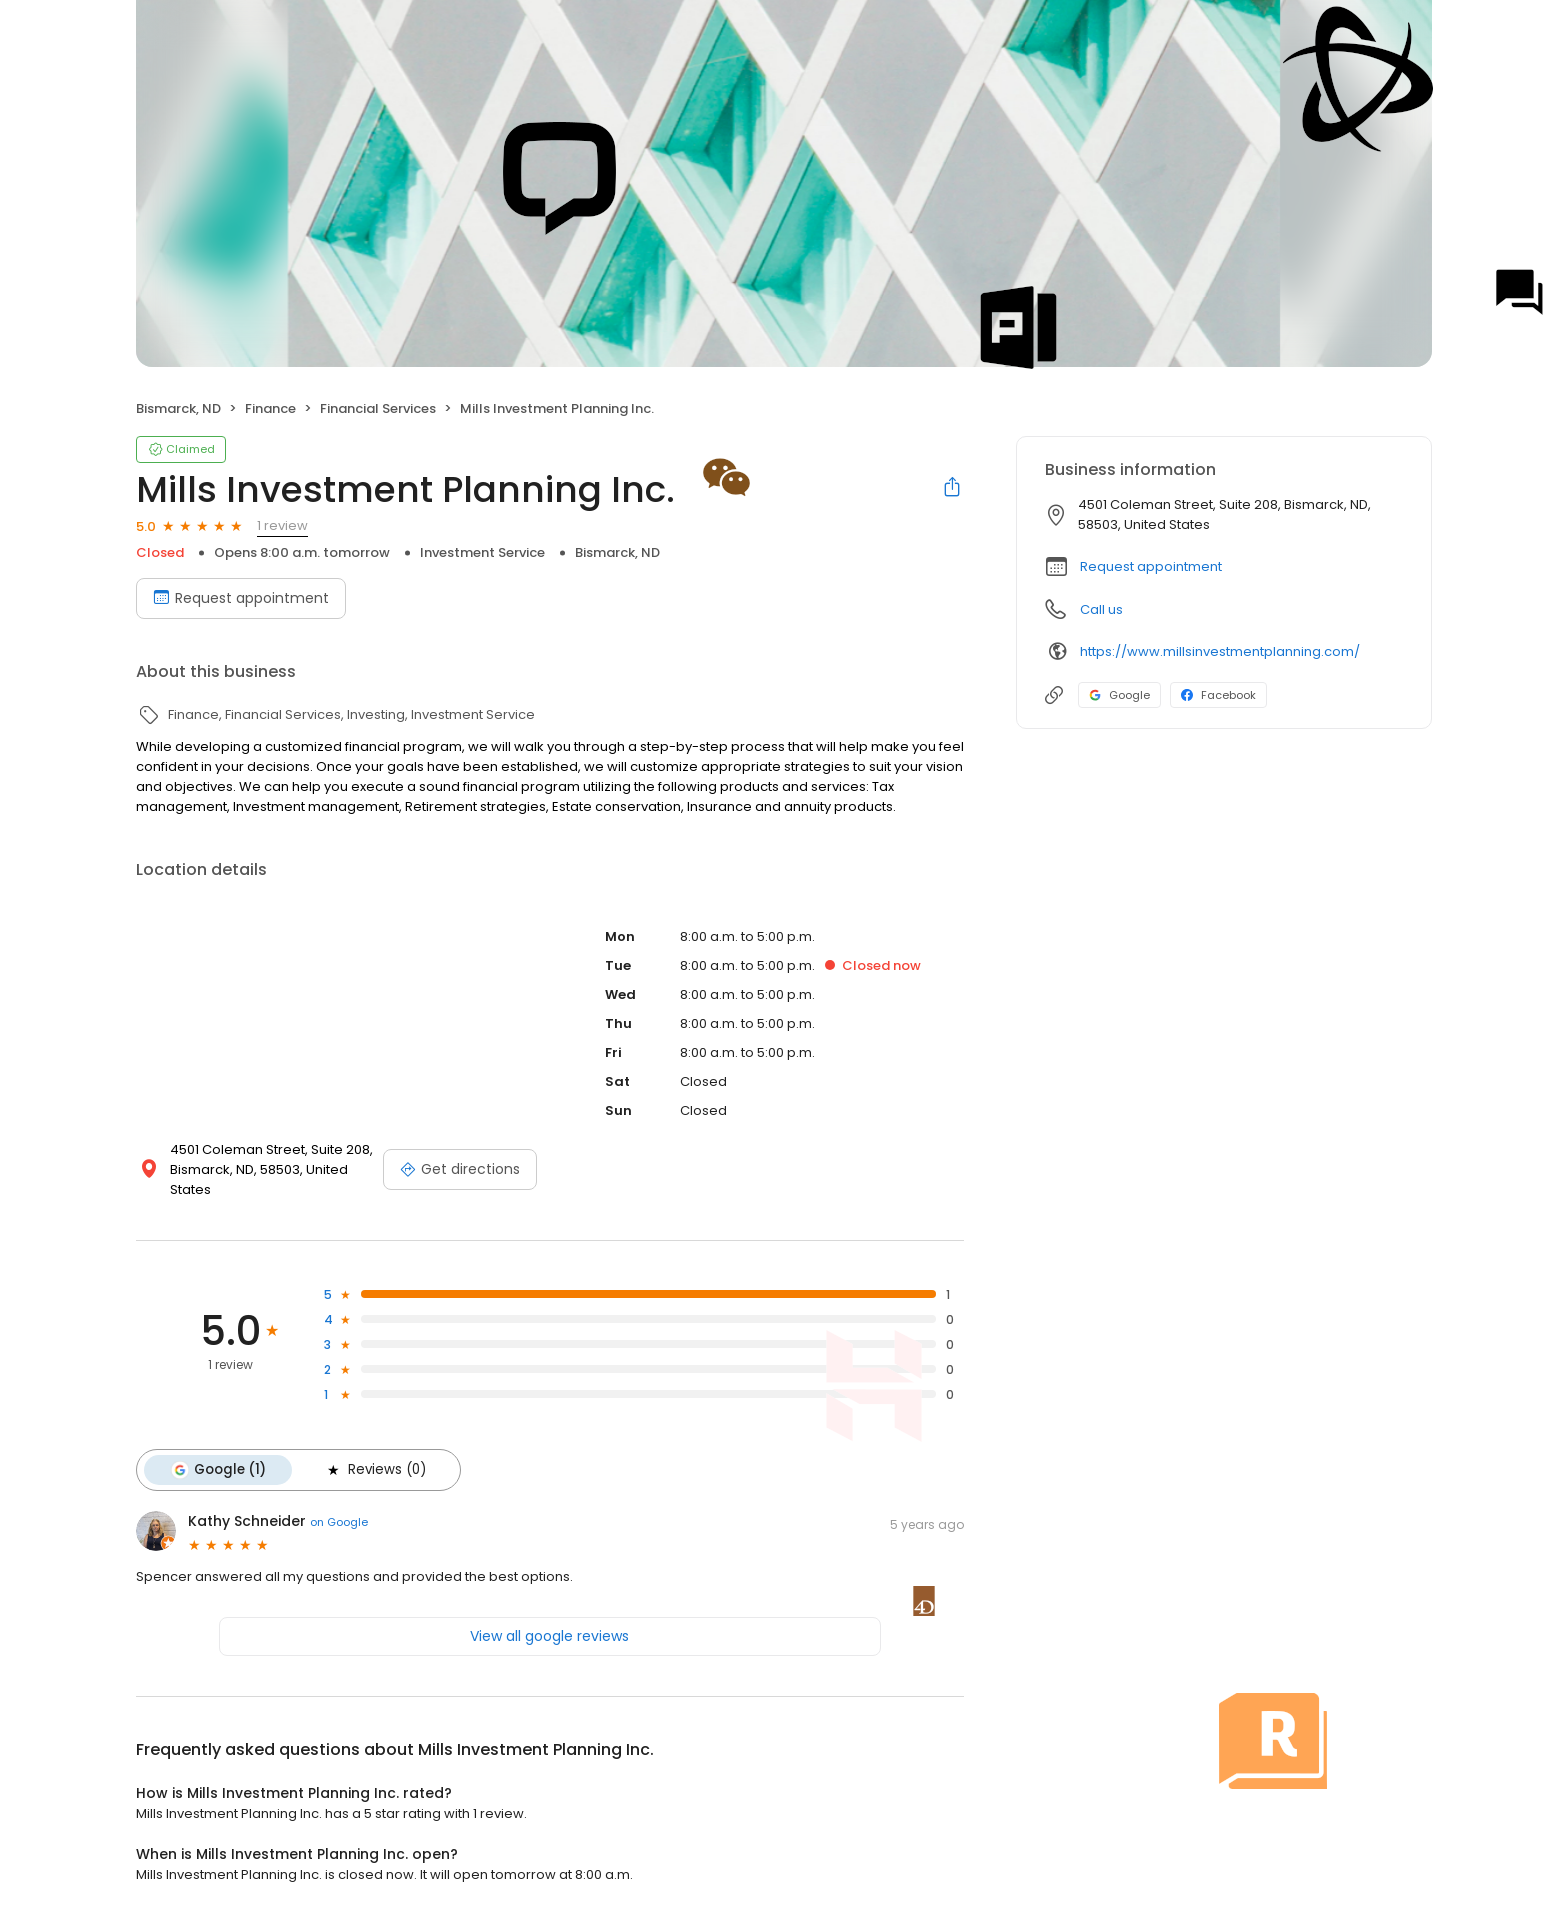  I want to click on open Autodesk Revit application, so click(1273, 1741).